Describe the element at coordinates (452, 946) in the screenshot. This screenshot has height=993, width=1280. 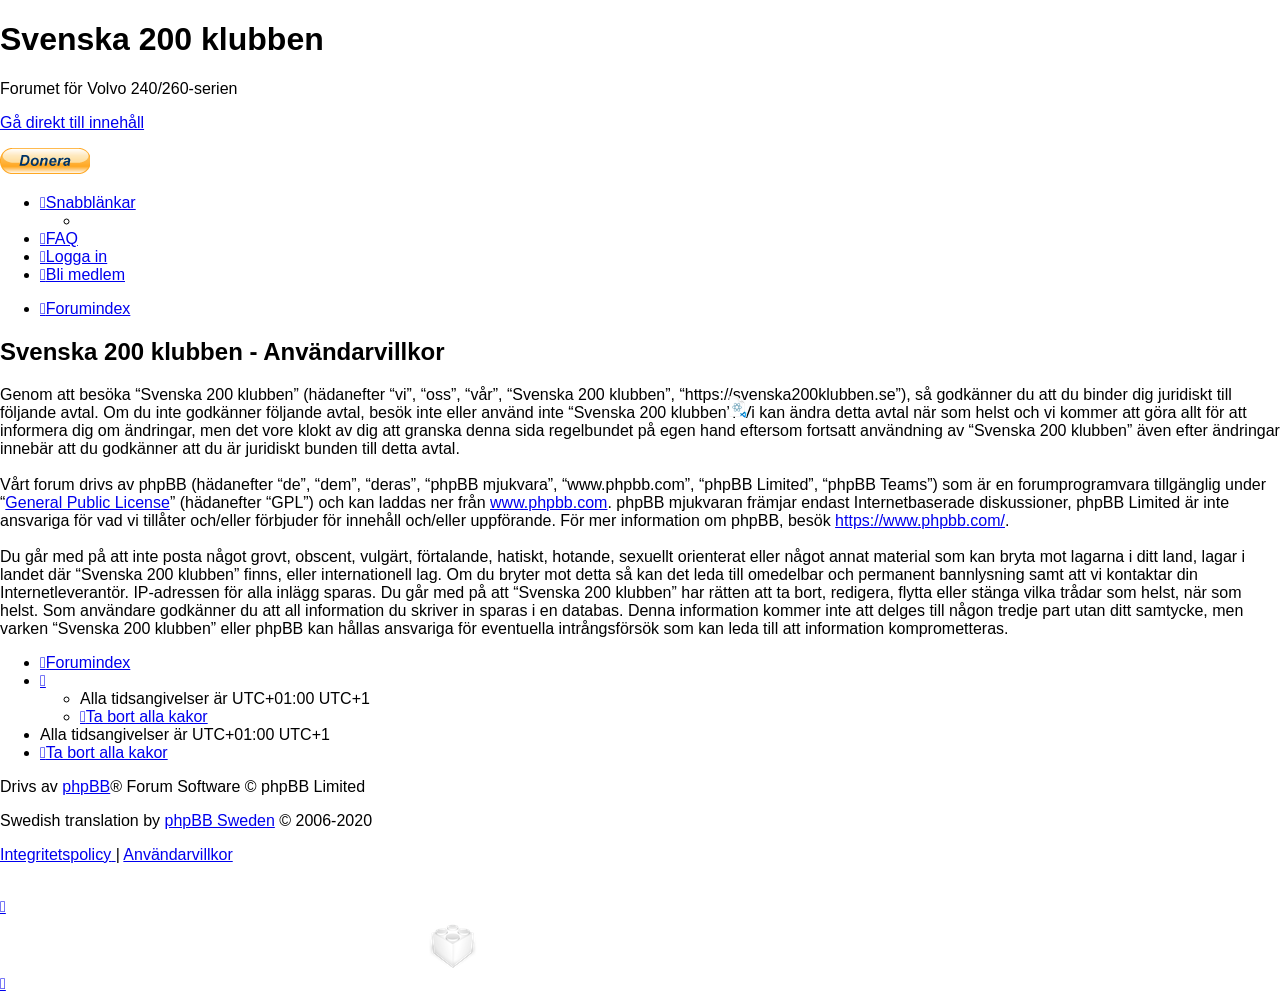
I see `a plugin or extension module` at that location.